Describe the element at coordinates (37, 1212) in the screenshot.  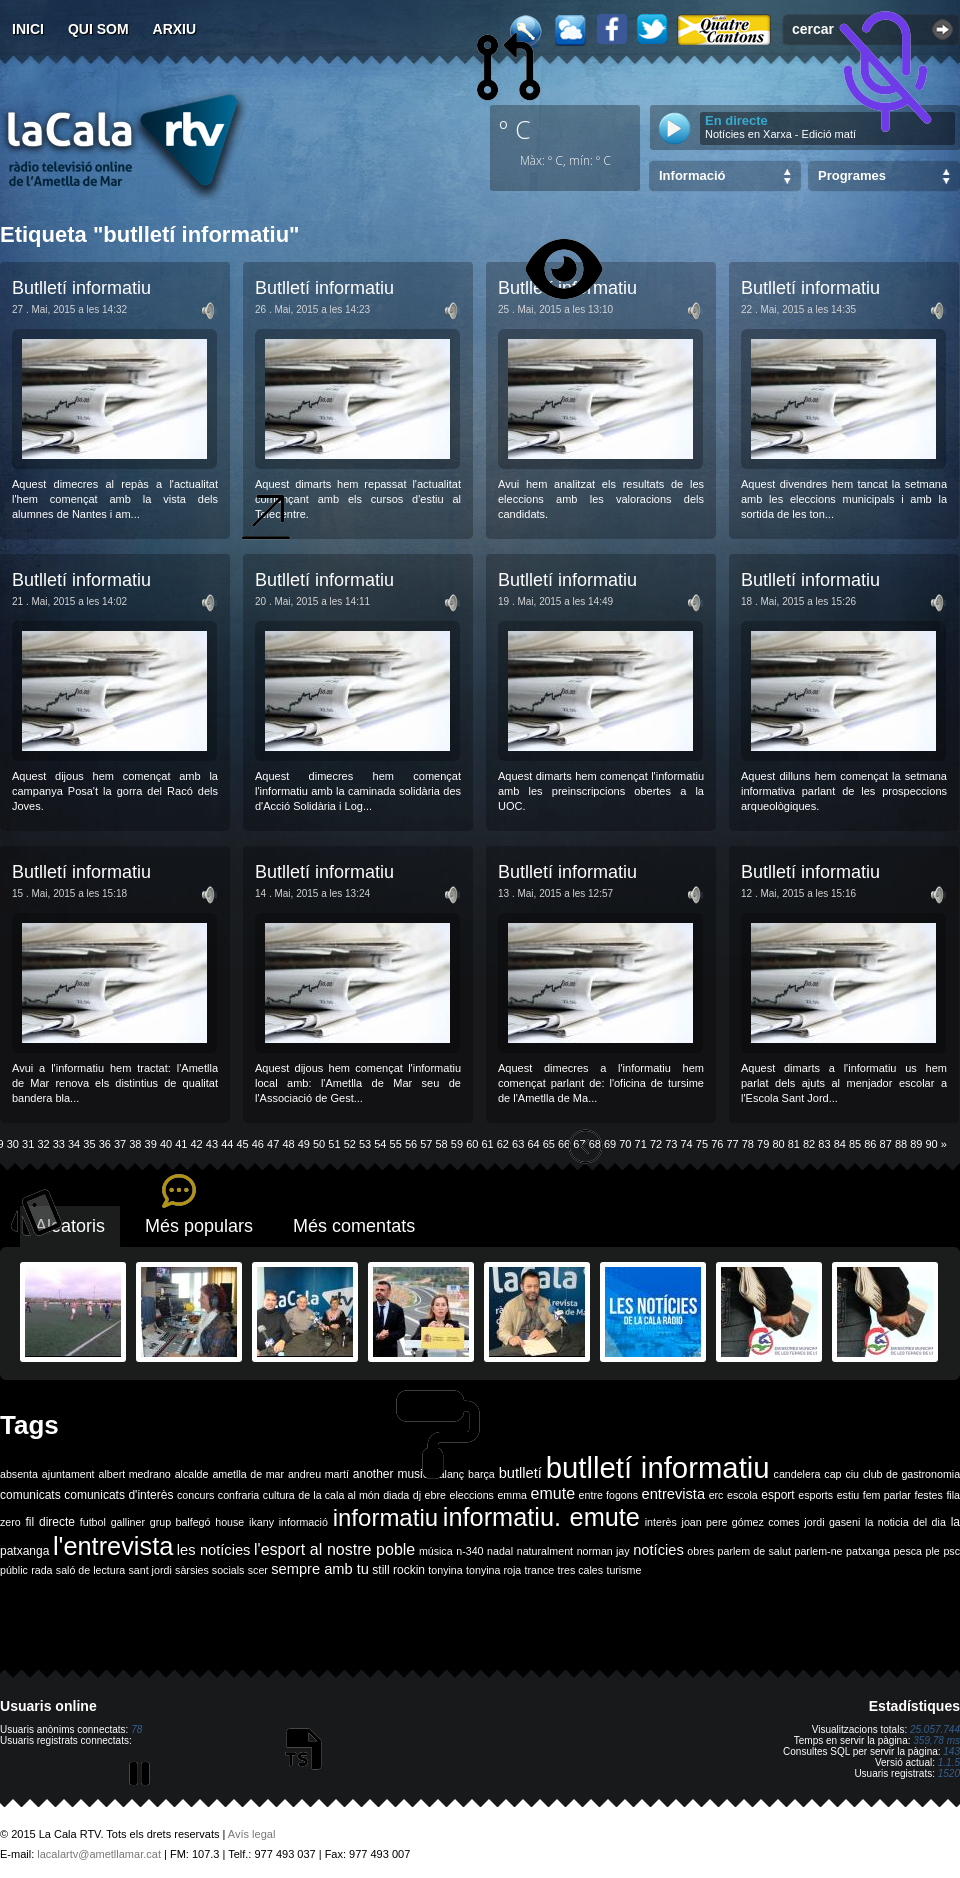
I see `access style or theme options` at that location.